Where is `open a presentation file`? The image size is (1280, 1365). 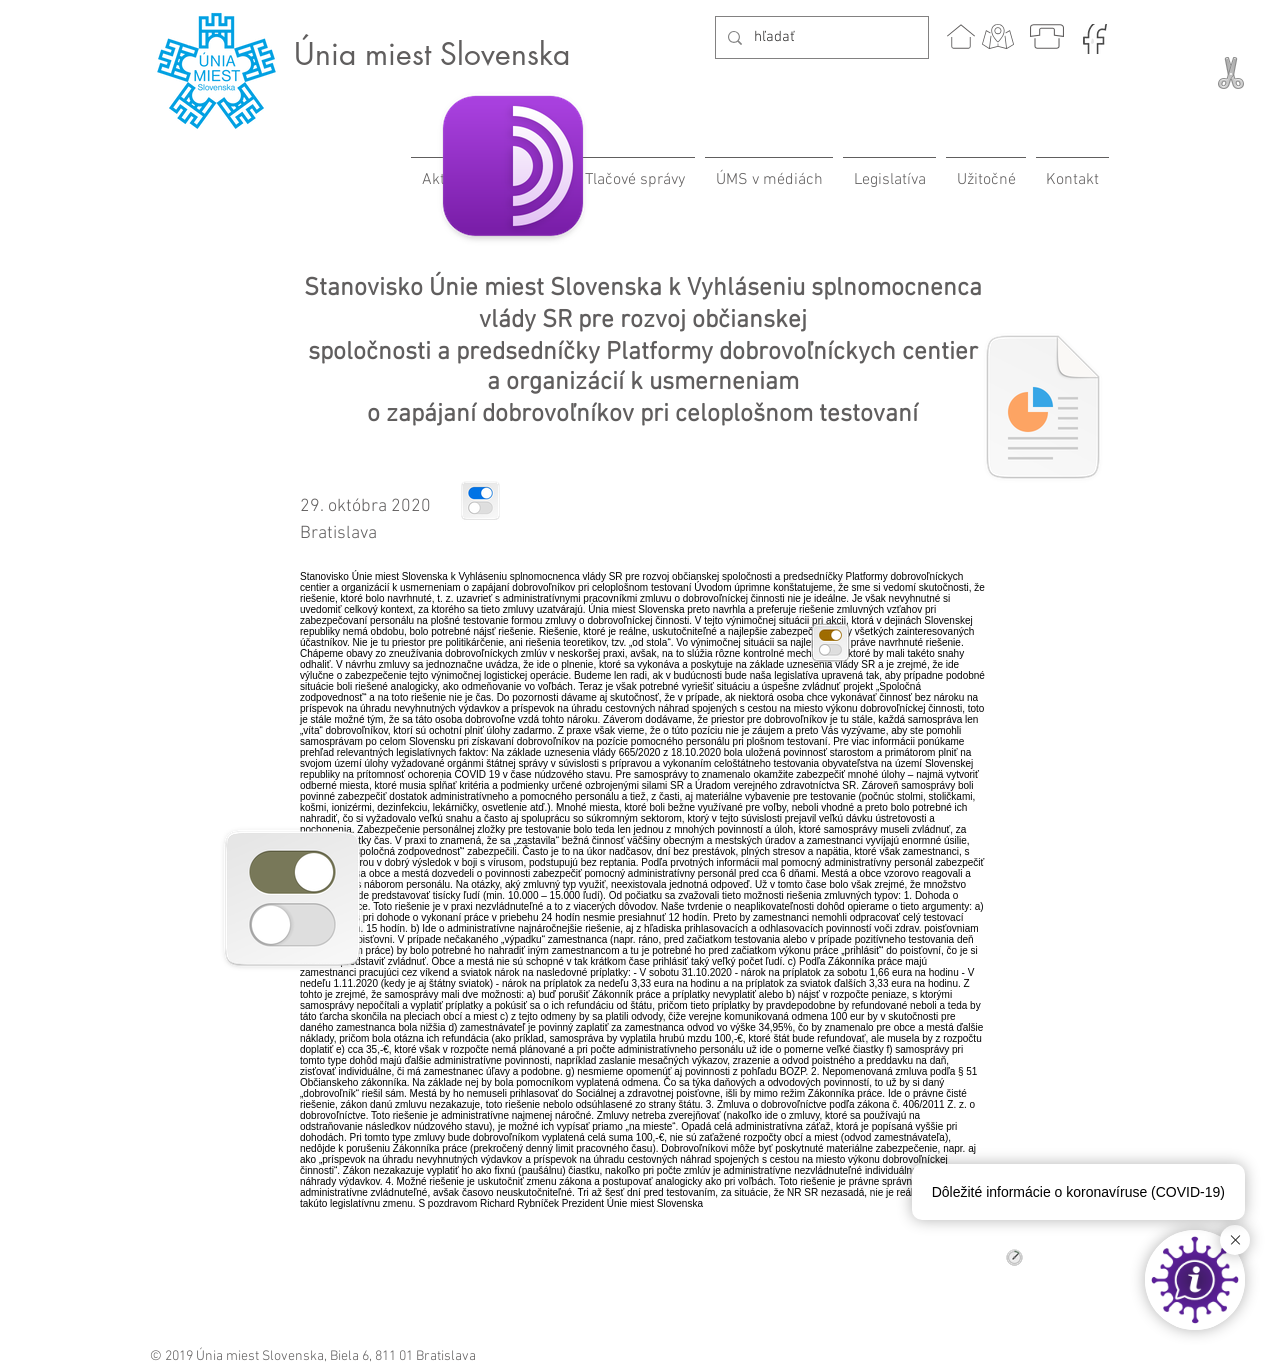 open a presentation file is located at coordinates (1043, 407).